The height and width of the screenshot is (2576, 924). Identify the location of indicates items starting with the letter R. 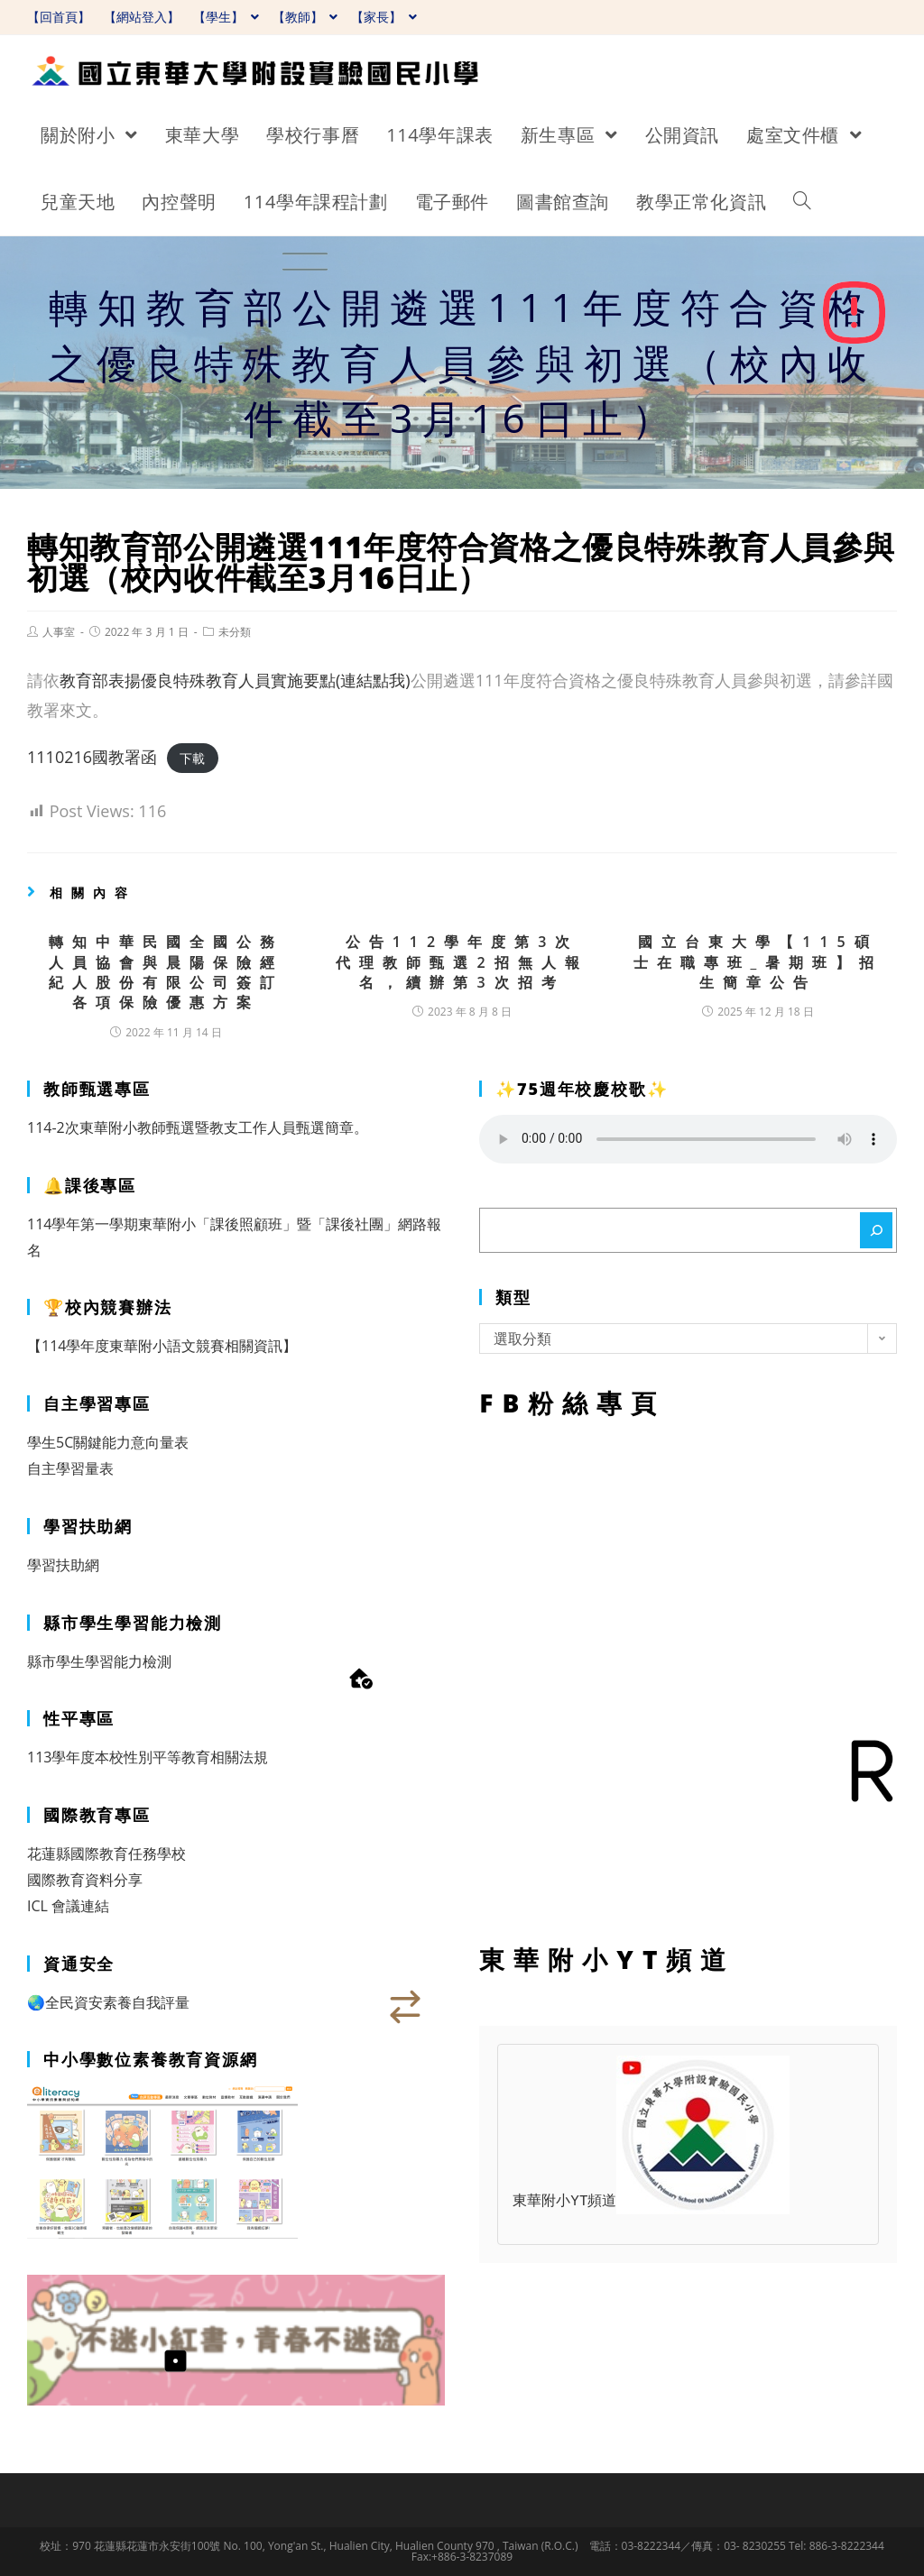
(872, 1771).